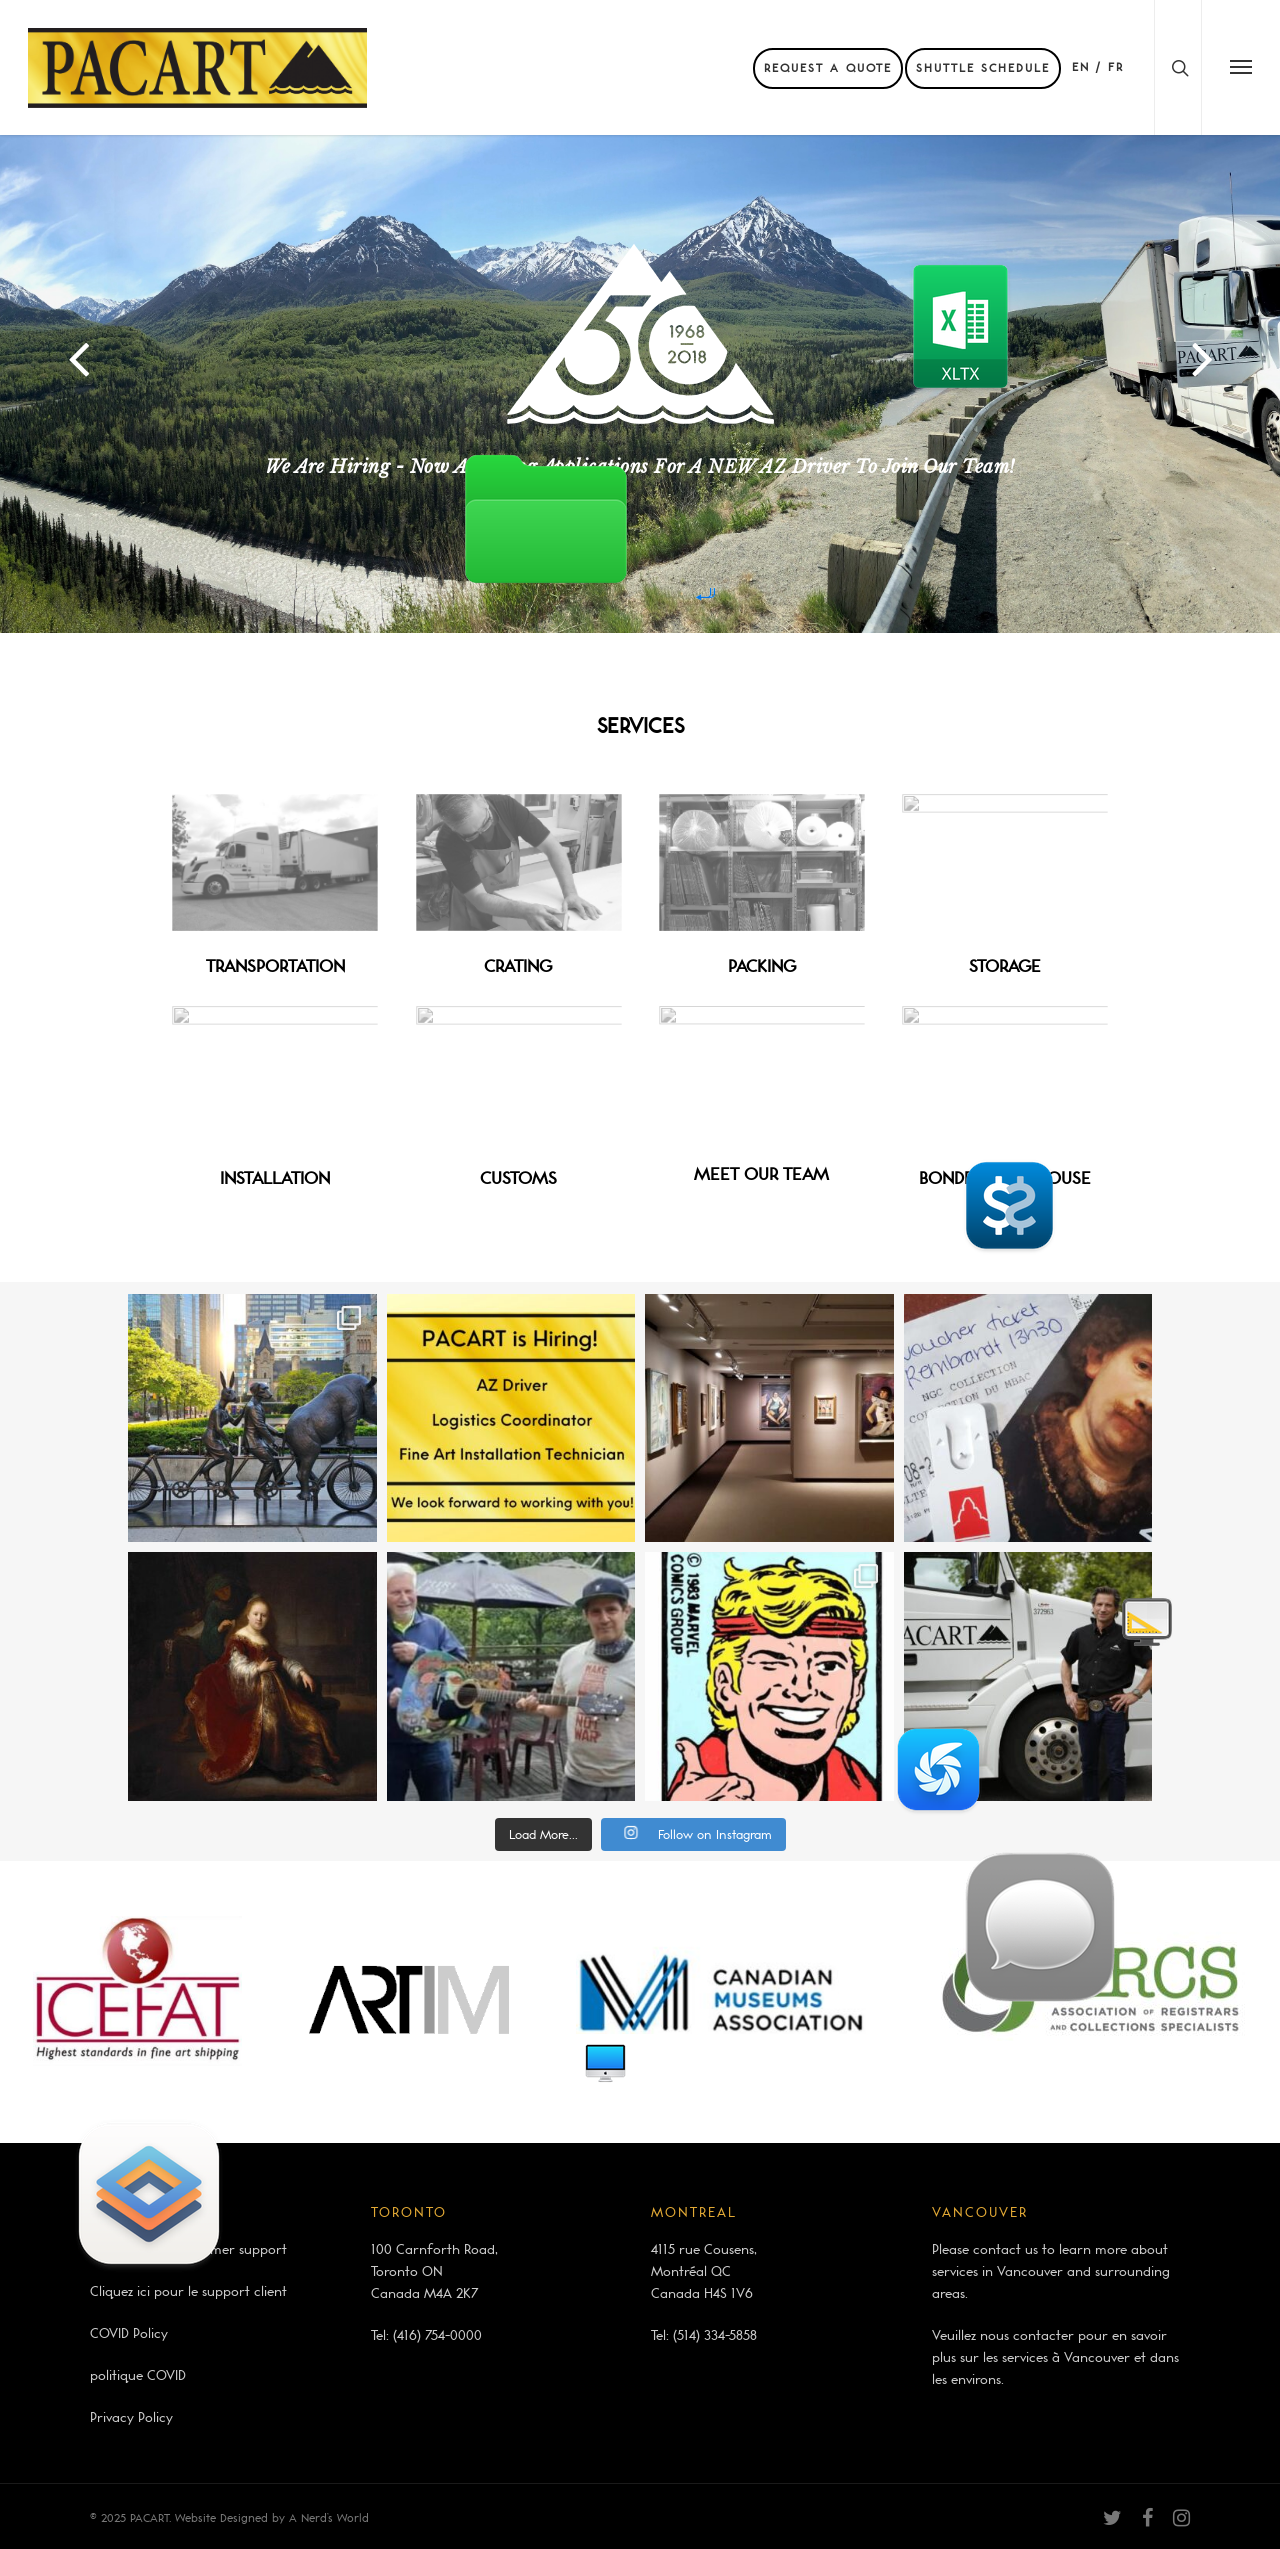 The width and height of the screenshot is (1280, 2549). I want to click on open shutter screenshot tool, so click(938, 1769).